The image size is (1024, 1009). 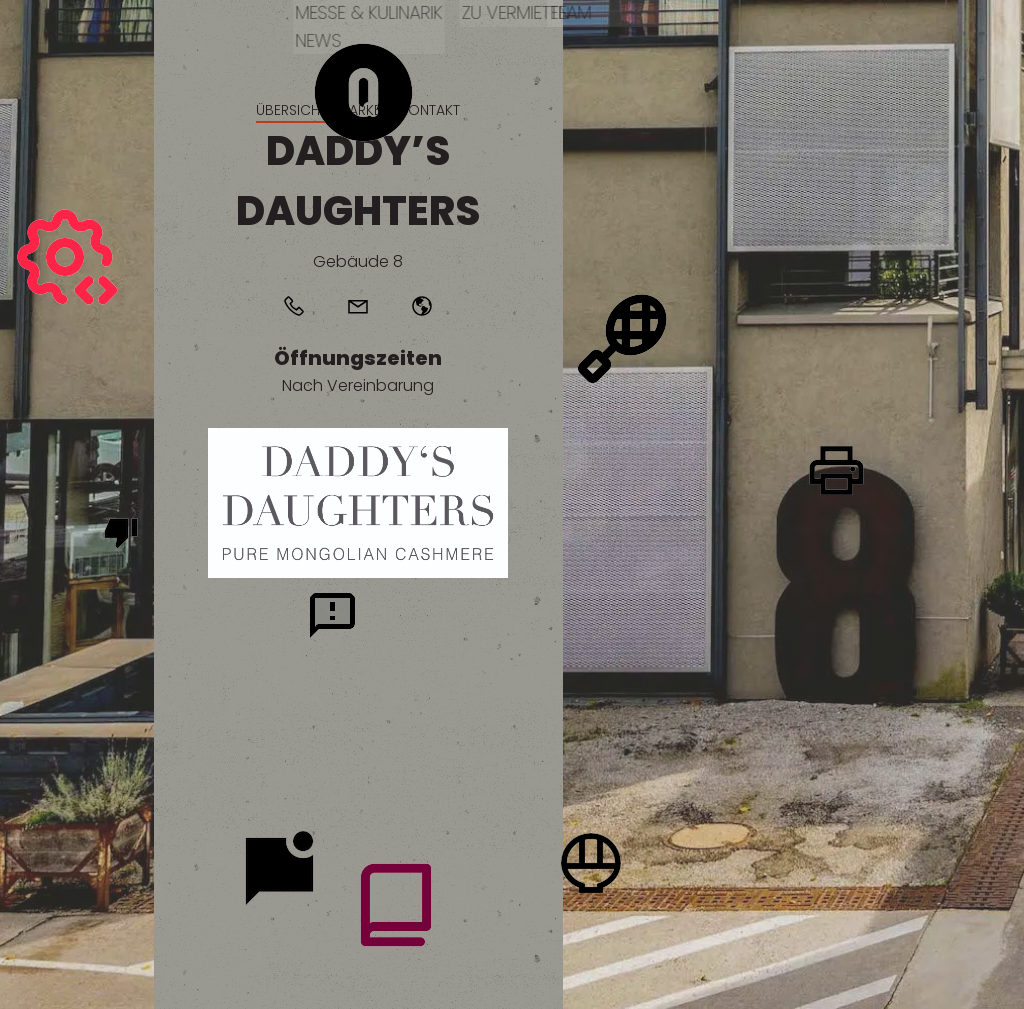 I want to click on browse asian cuisine or rice dishes, so click(x=591, y=863).